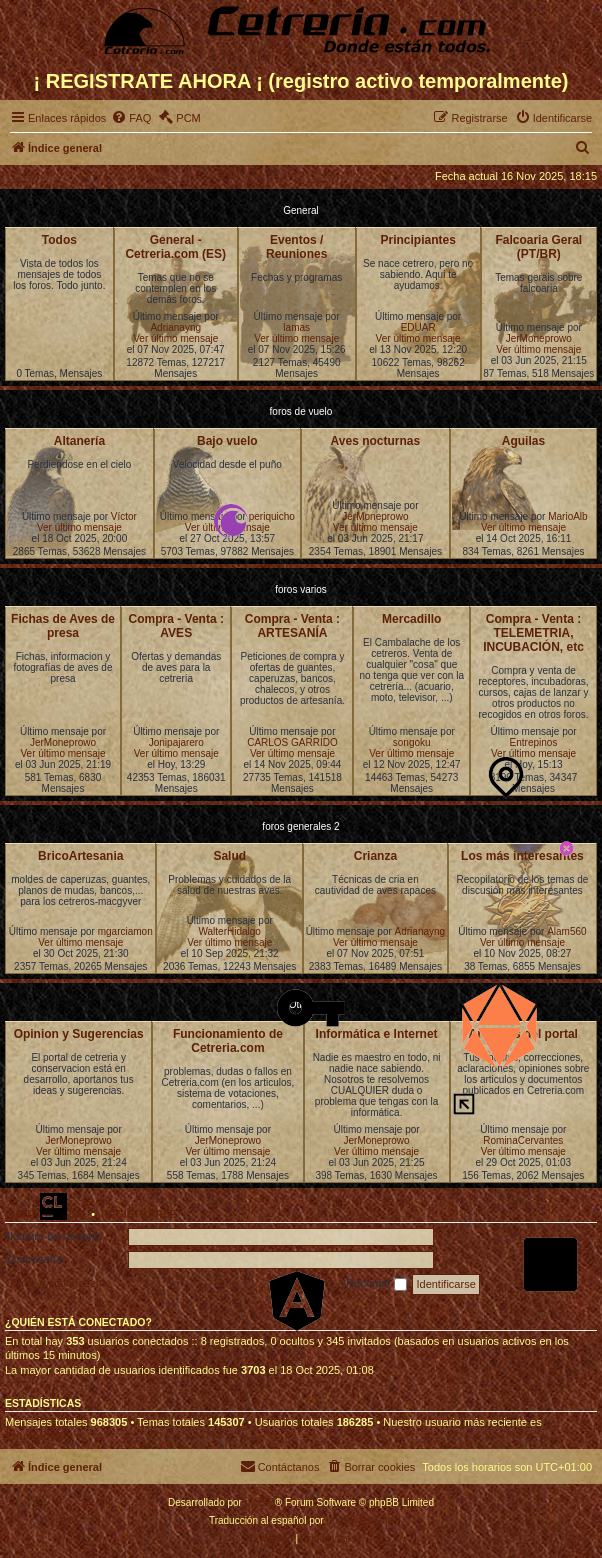 The image size is (602, 1558). I want to click on open CLion IDE, so click(53, 1206).